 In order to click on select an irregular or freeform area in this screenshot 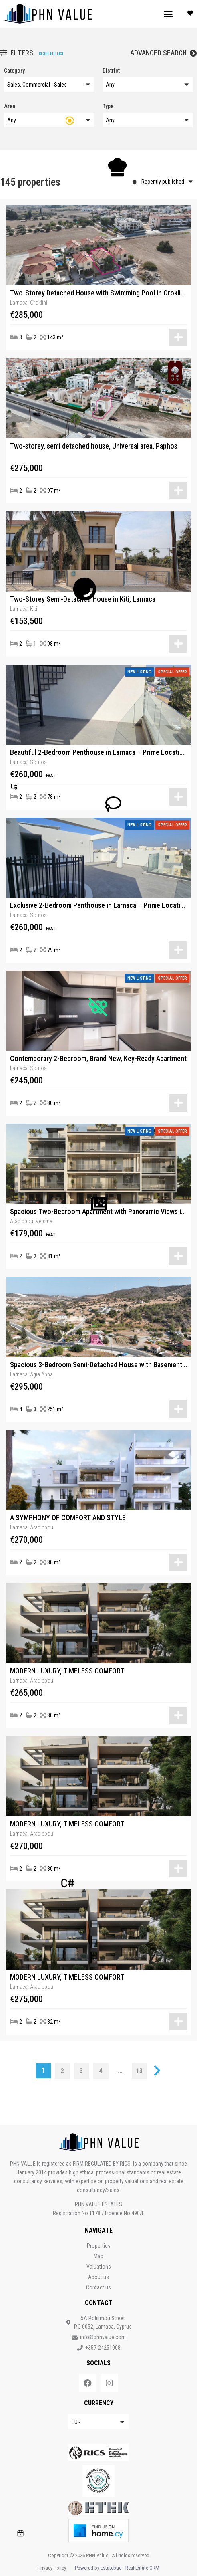, I will do `click(113, 804)`.